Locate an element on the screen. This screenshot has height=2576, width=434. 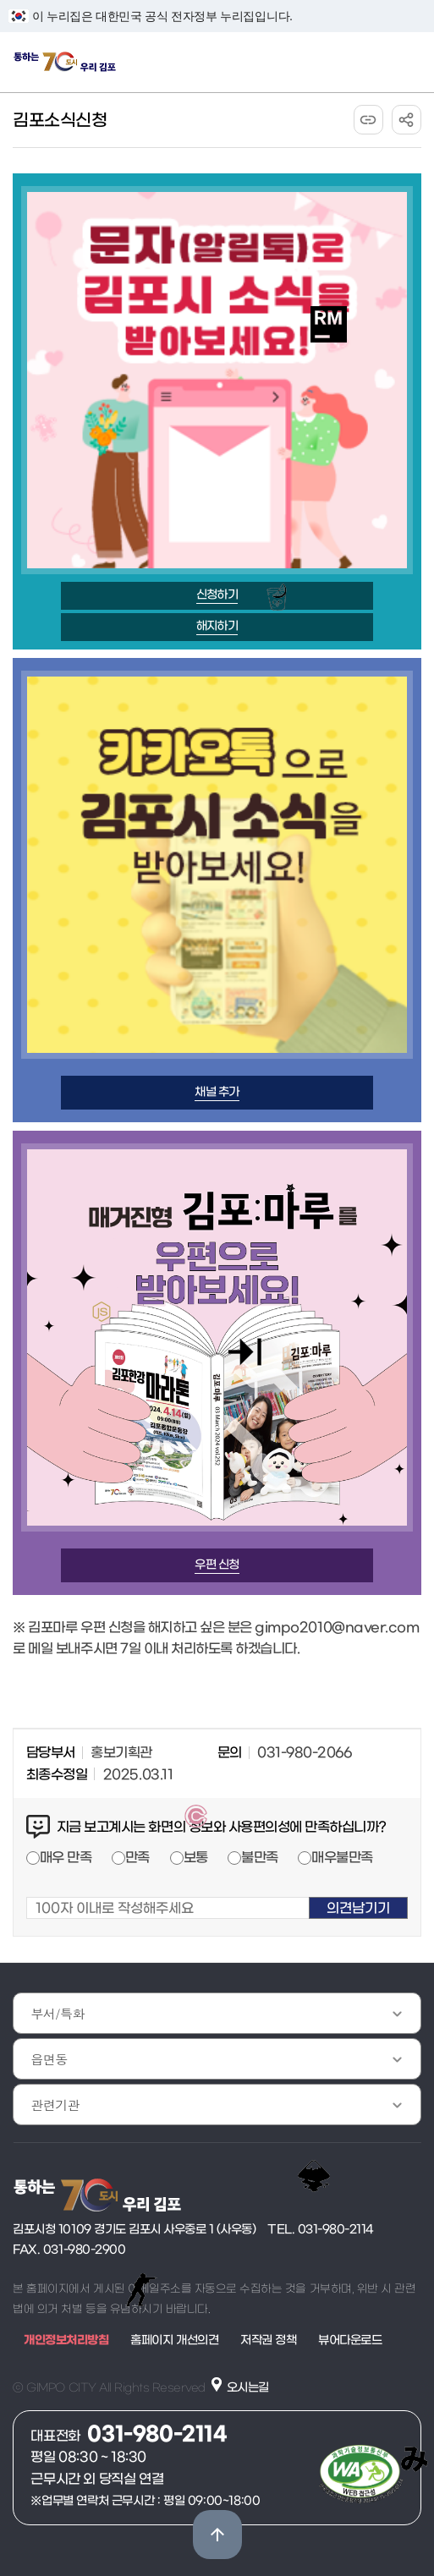
open Inkscape vector graphics editor is located at coordinates (314, 2176).